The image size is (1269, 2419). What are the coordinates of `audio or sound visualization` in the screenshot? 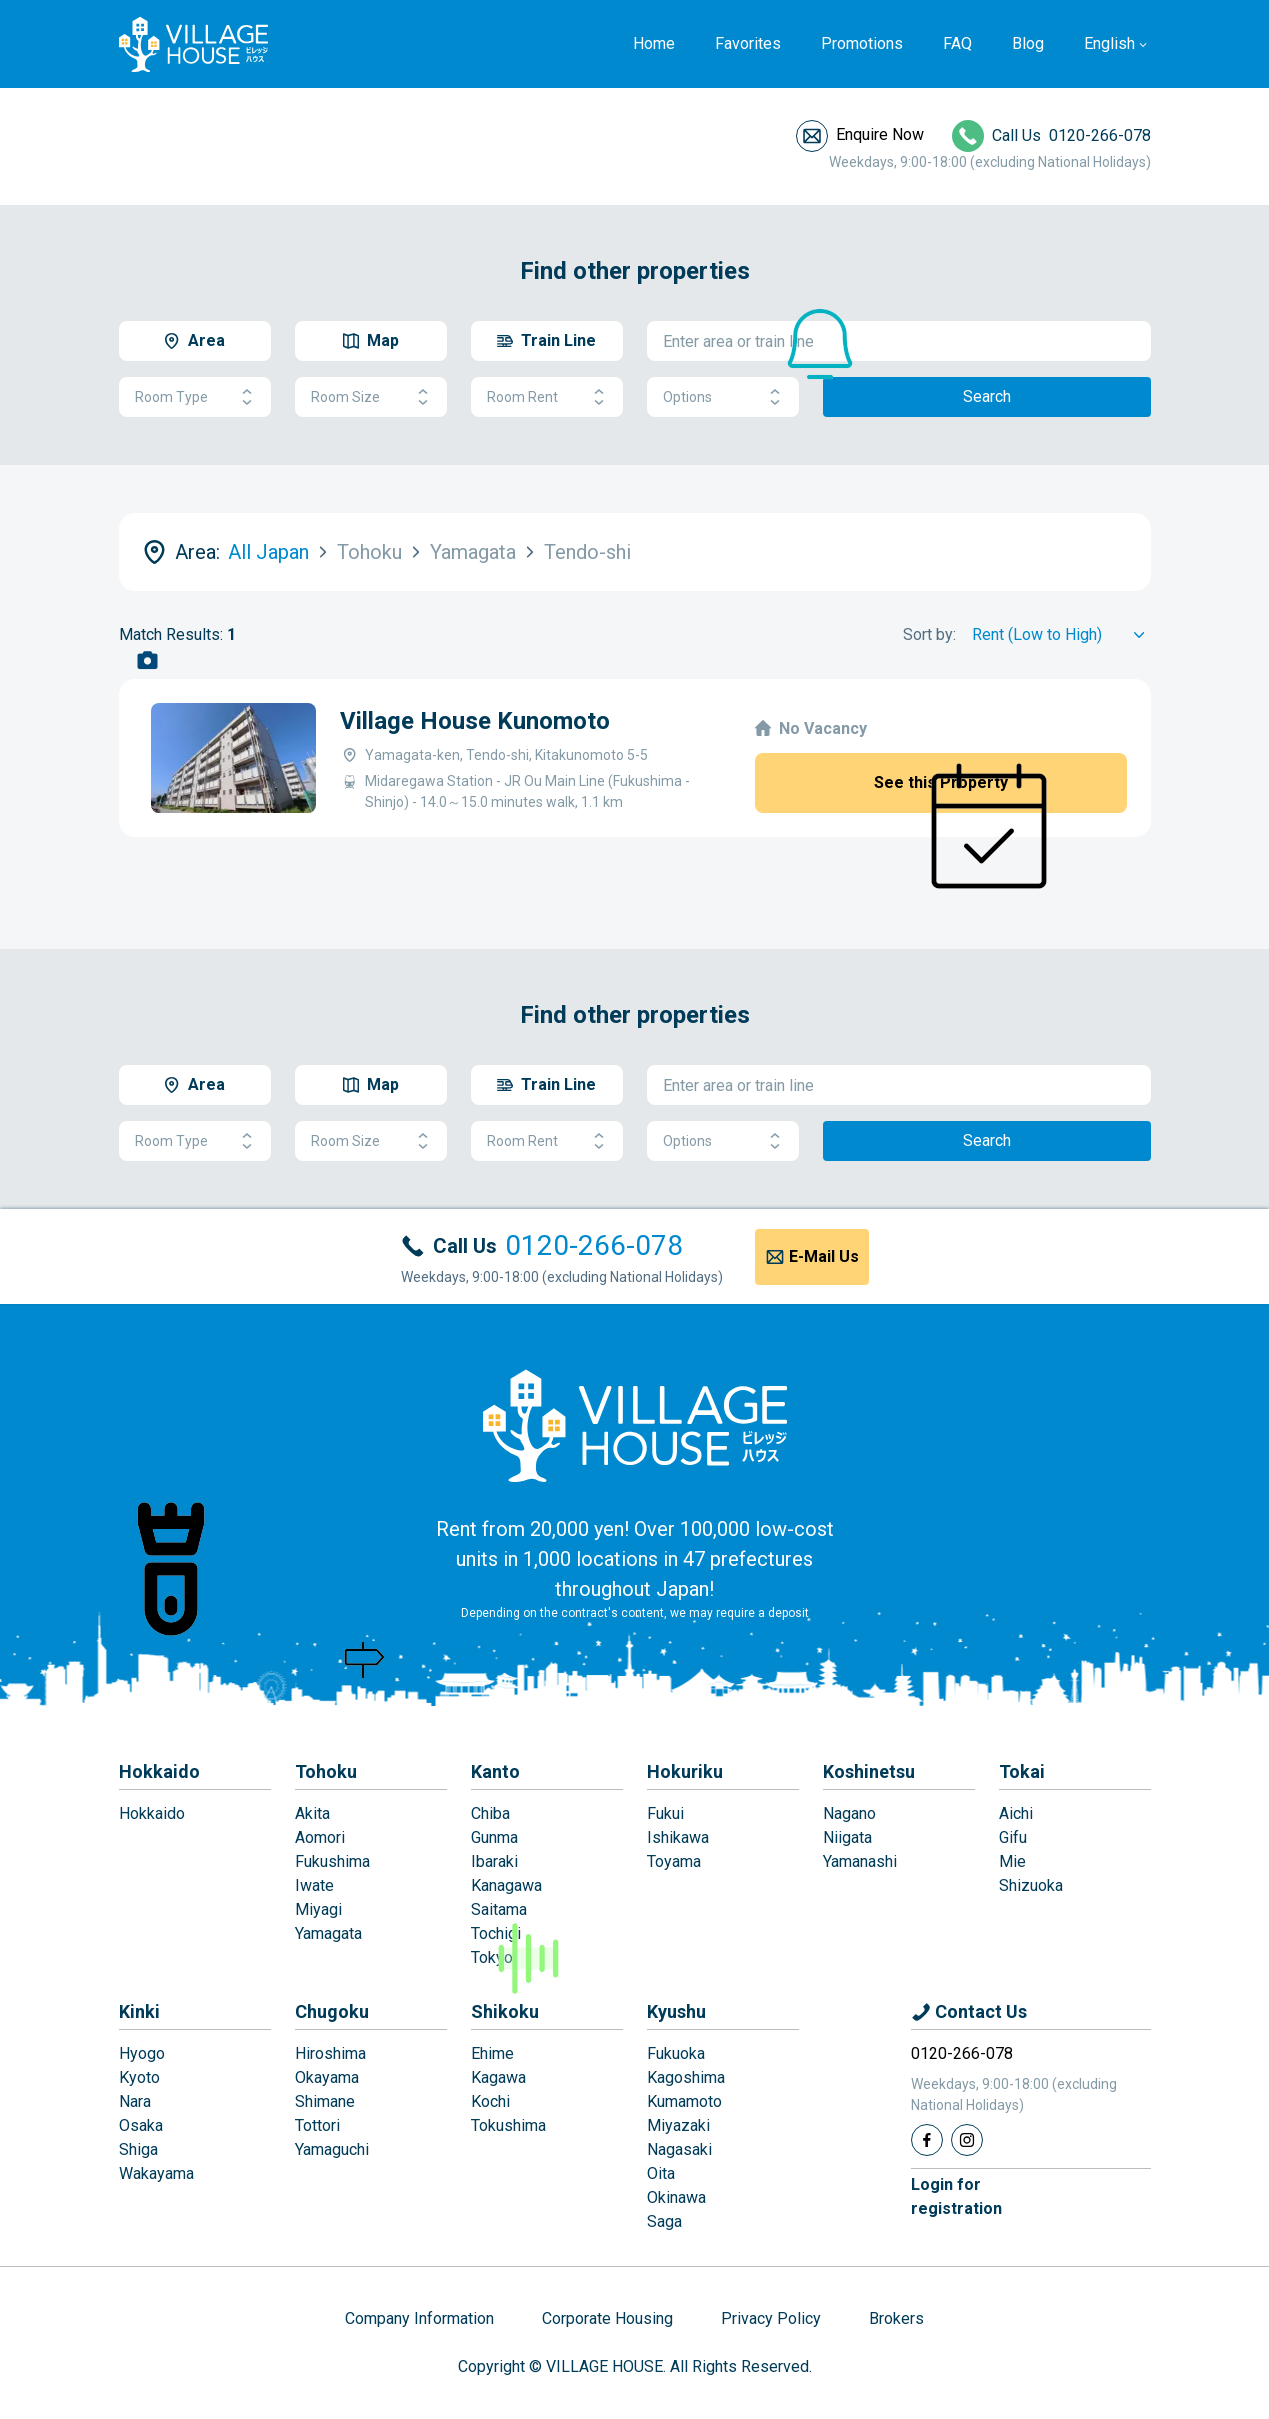 It's located at (528, 1958).